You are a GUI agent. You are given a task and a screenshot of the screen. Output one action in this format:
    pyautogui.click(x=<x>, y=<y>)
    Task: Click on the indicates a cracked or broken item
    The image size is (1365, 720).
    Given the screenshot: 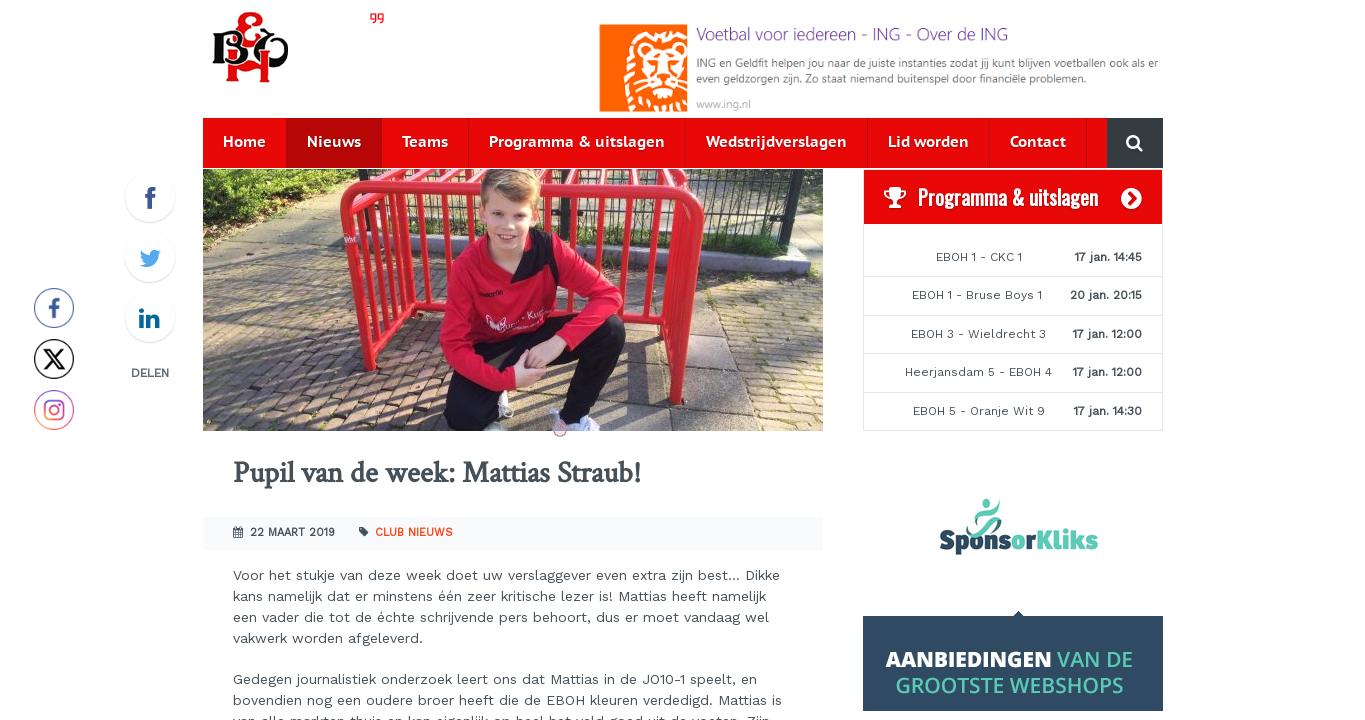 What is the action you would take?
    pyautogui.click(x=560, y=428)
    